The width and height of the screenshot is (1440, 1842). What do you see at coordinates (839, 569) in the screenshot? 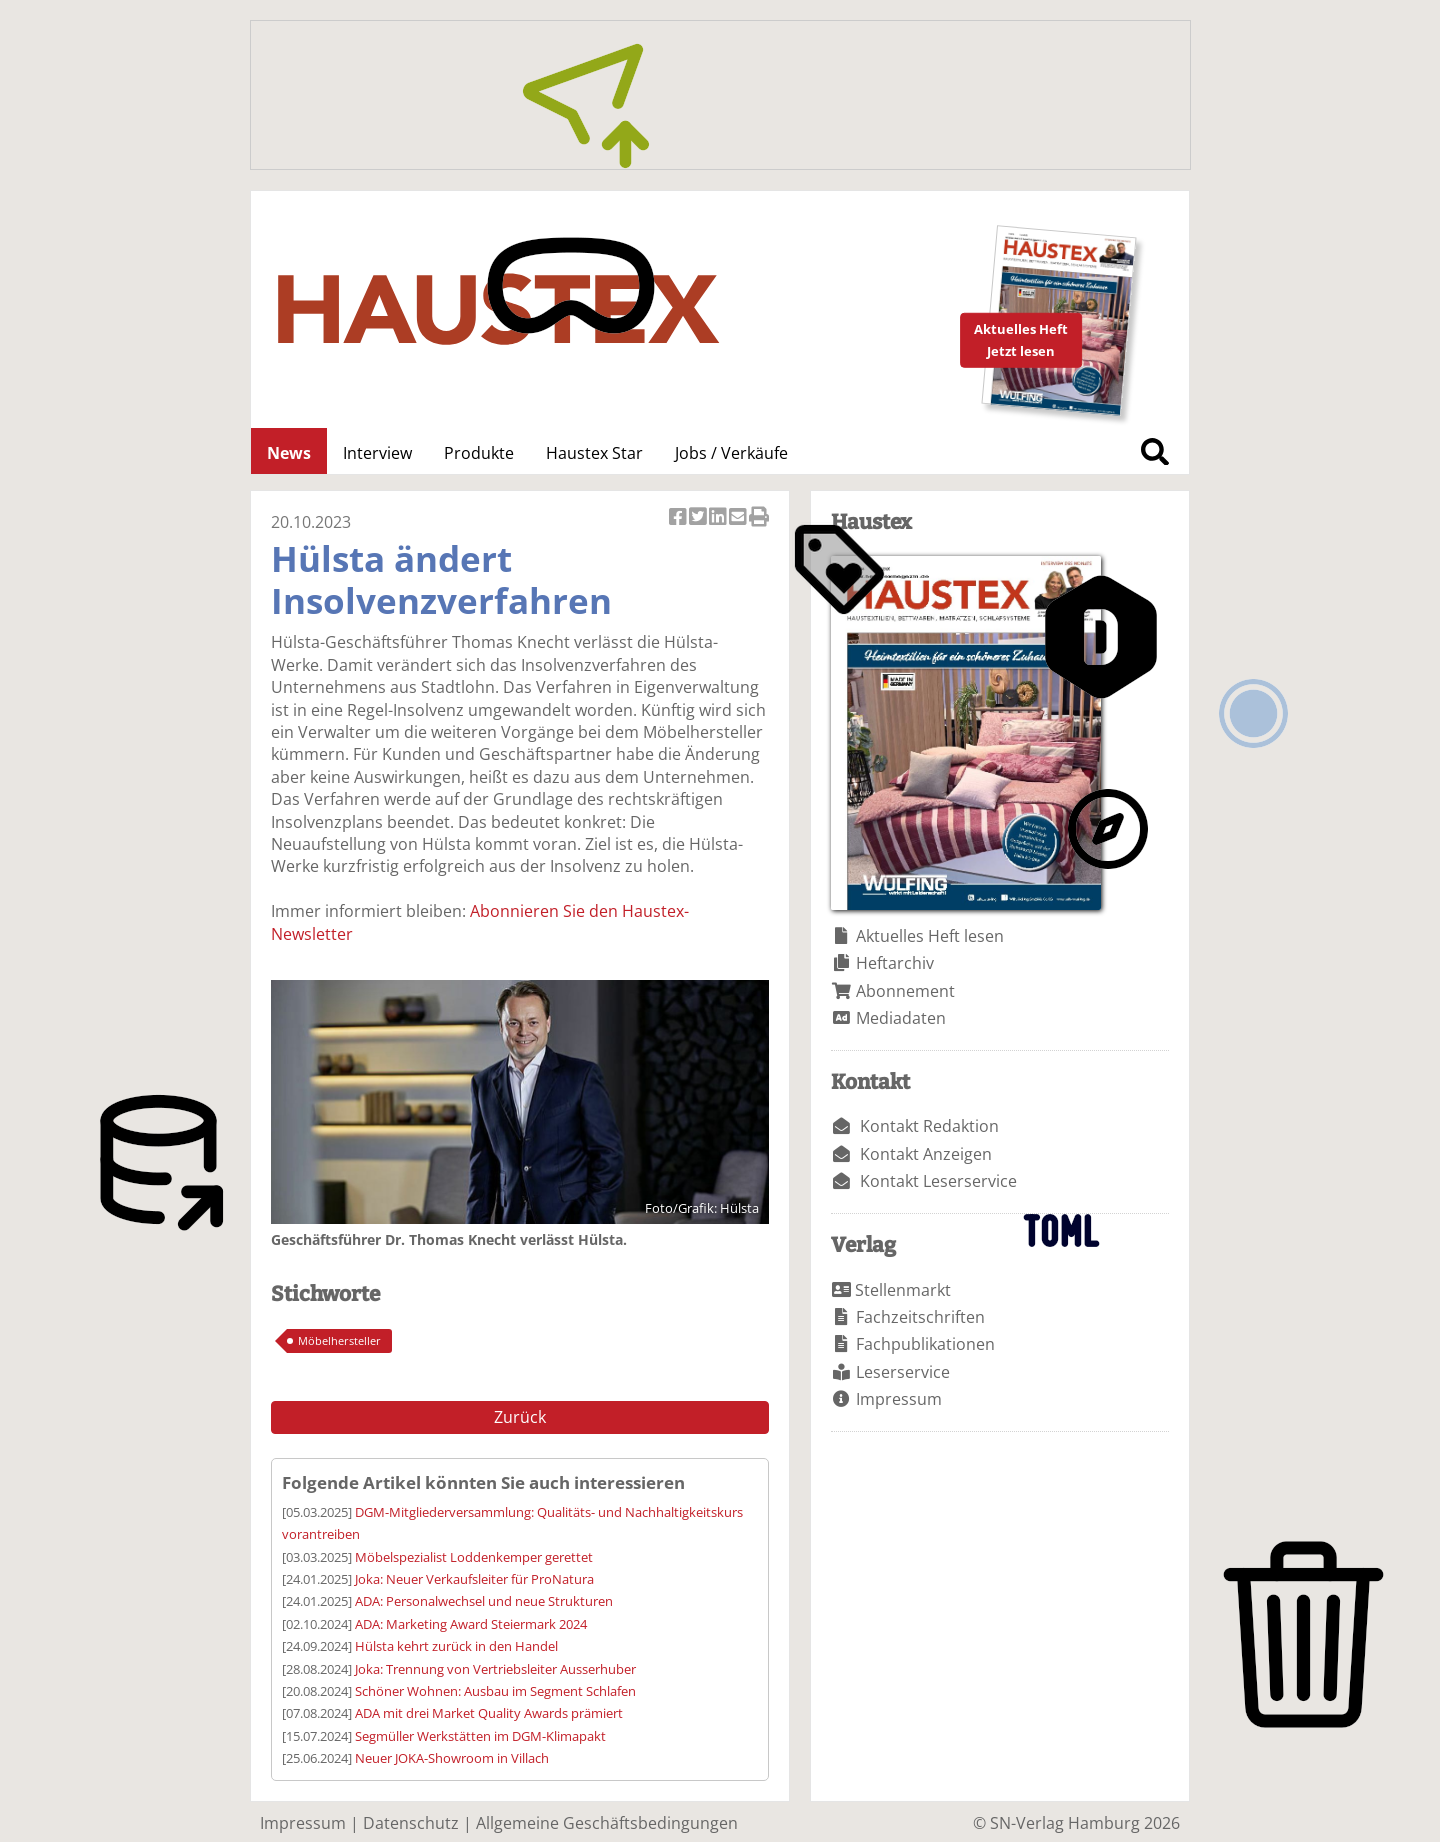
I see `access loyalty rewards or points` at bounding box center [839, 569].